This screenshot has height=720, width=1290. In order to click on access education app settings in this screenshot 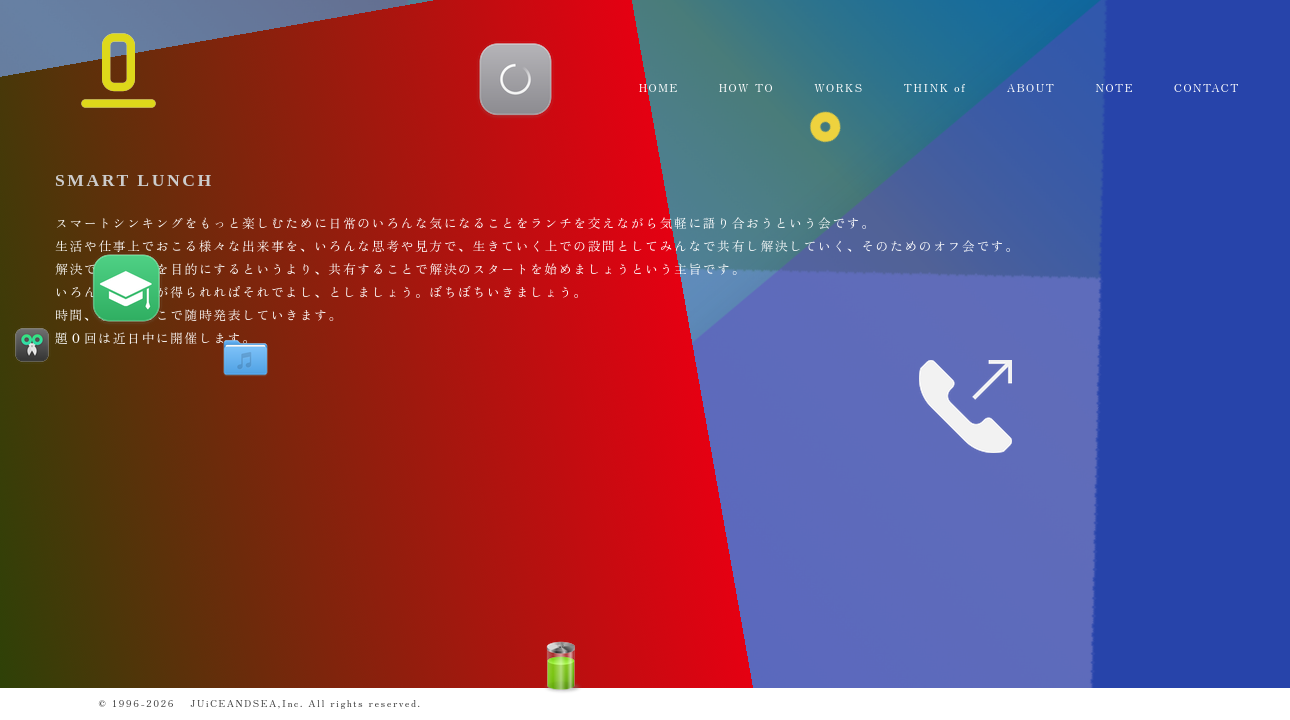, I will do `click(126, 288)`.